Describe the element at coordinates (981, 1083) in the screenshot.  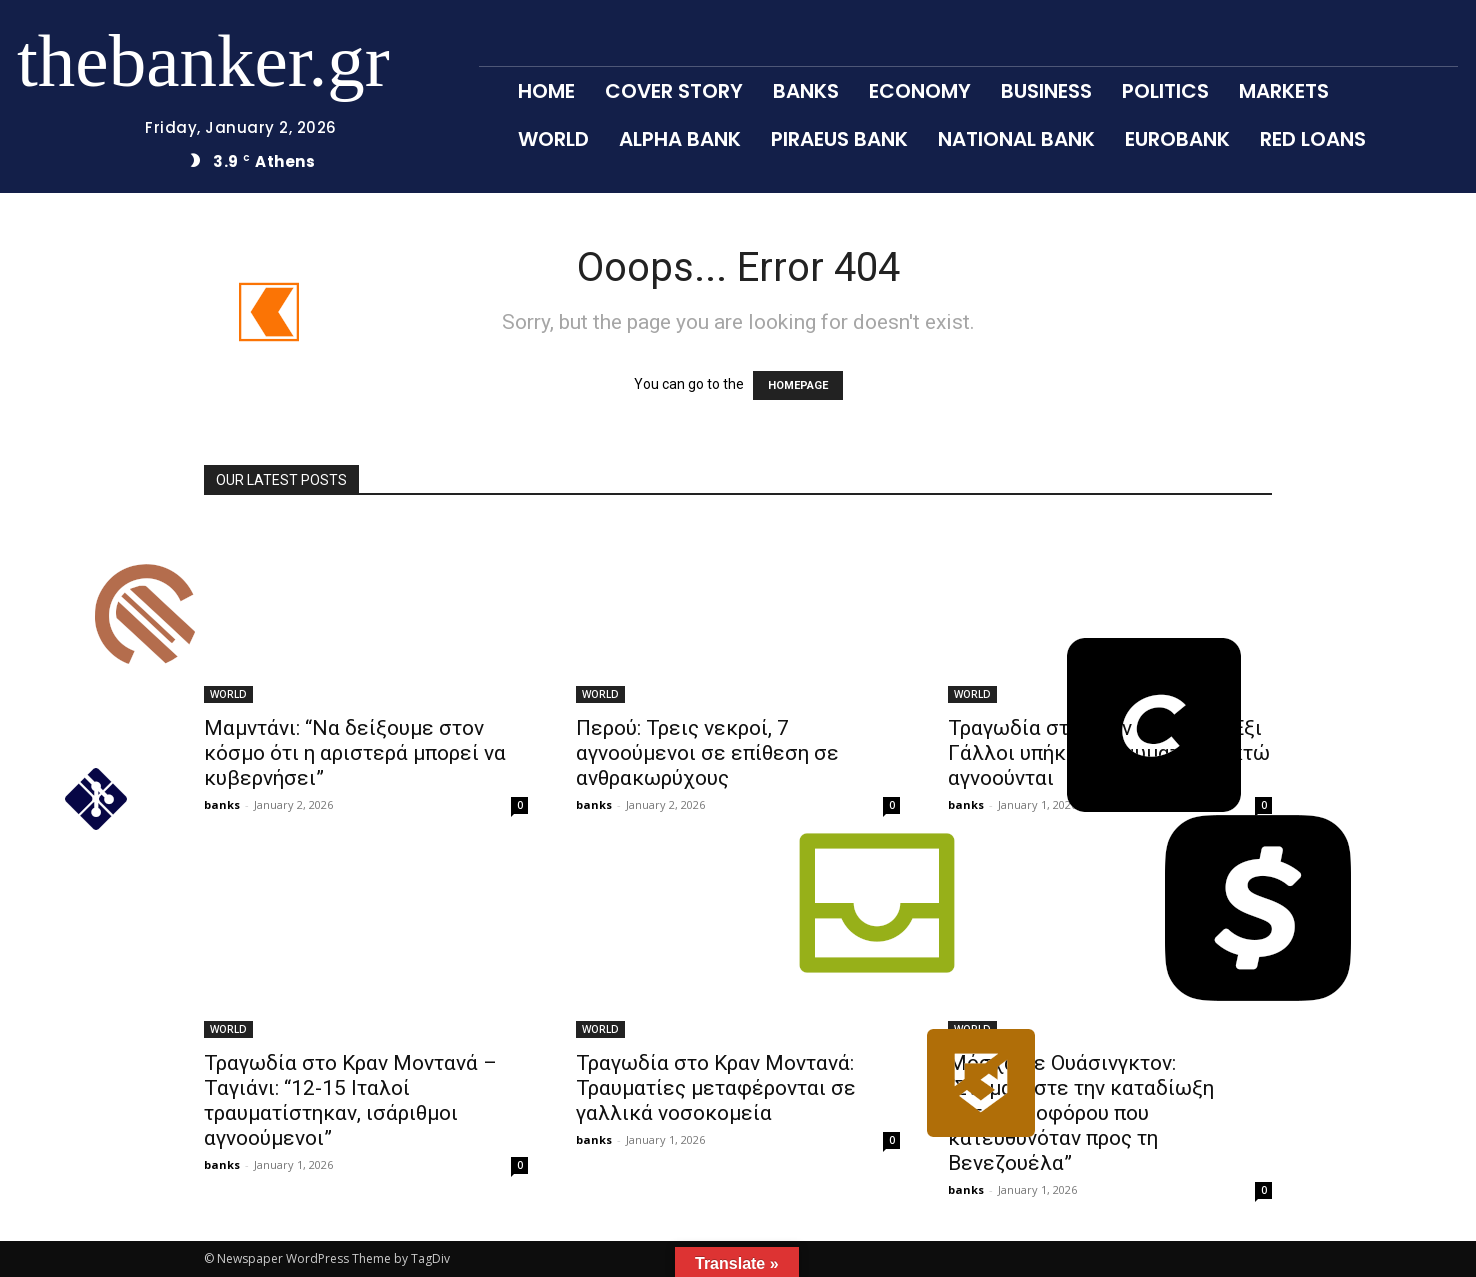
I see `clubforce app or service logo` at that location.